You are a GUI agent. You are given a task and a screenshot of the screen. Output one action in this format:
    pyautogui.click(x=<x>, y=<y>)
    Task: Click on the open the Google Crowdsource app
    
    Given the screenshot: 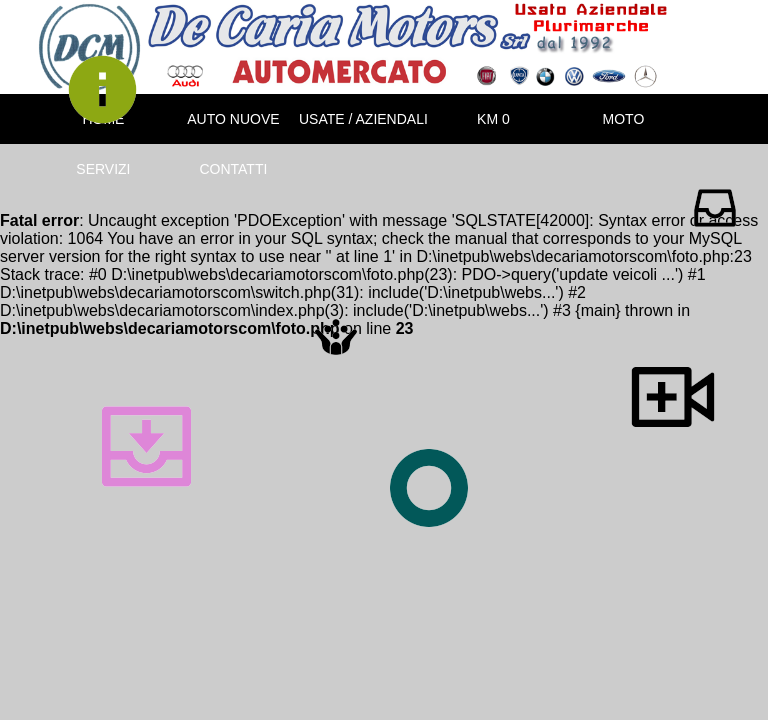 What is the action you would take?
    pyautogui.click(x=336, y=337)
    